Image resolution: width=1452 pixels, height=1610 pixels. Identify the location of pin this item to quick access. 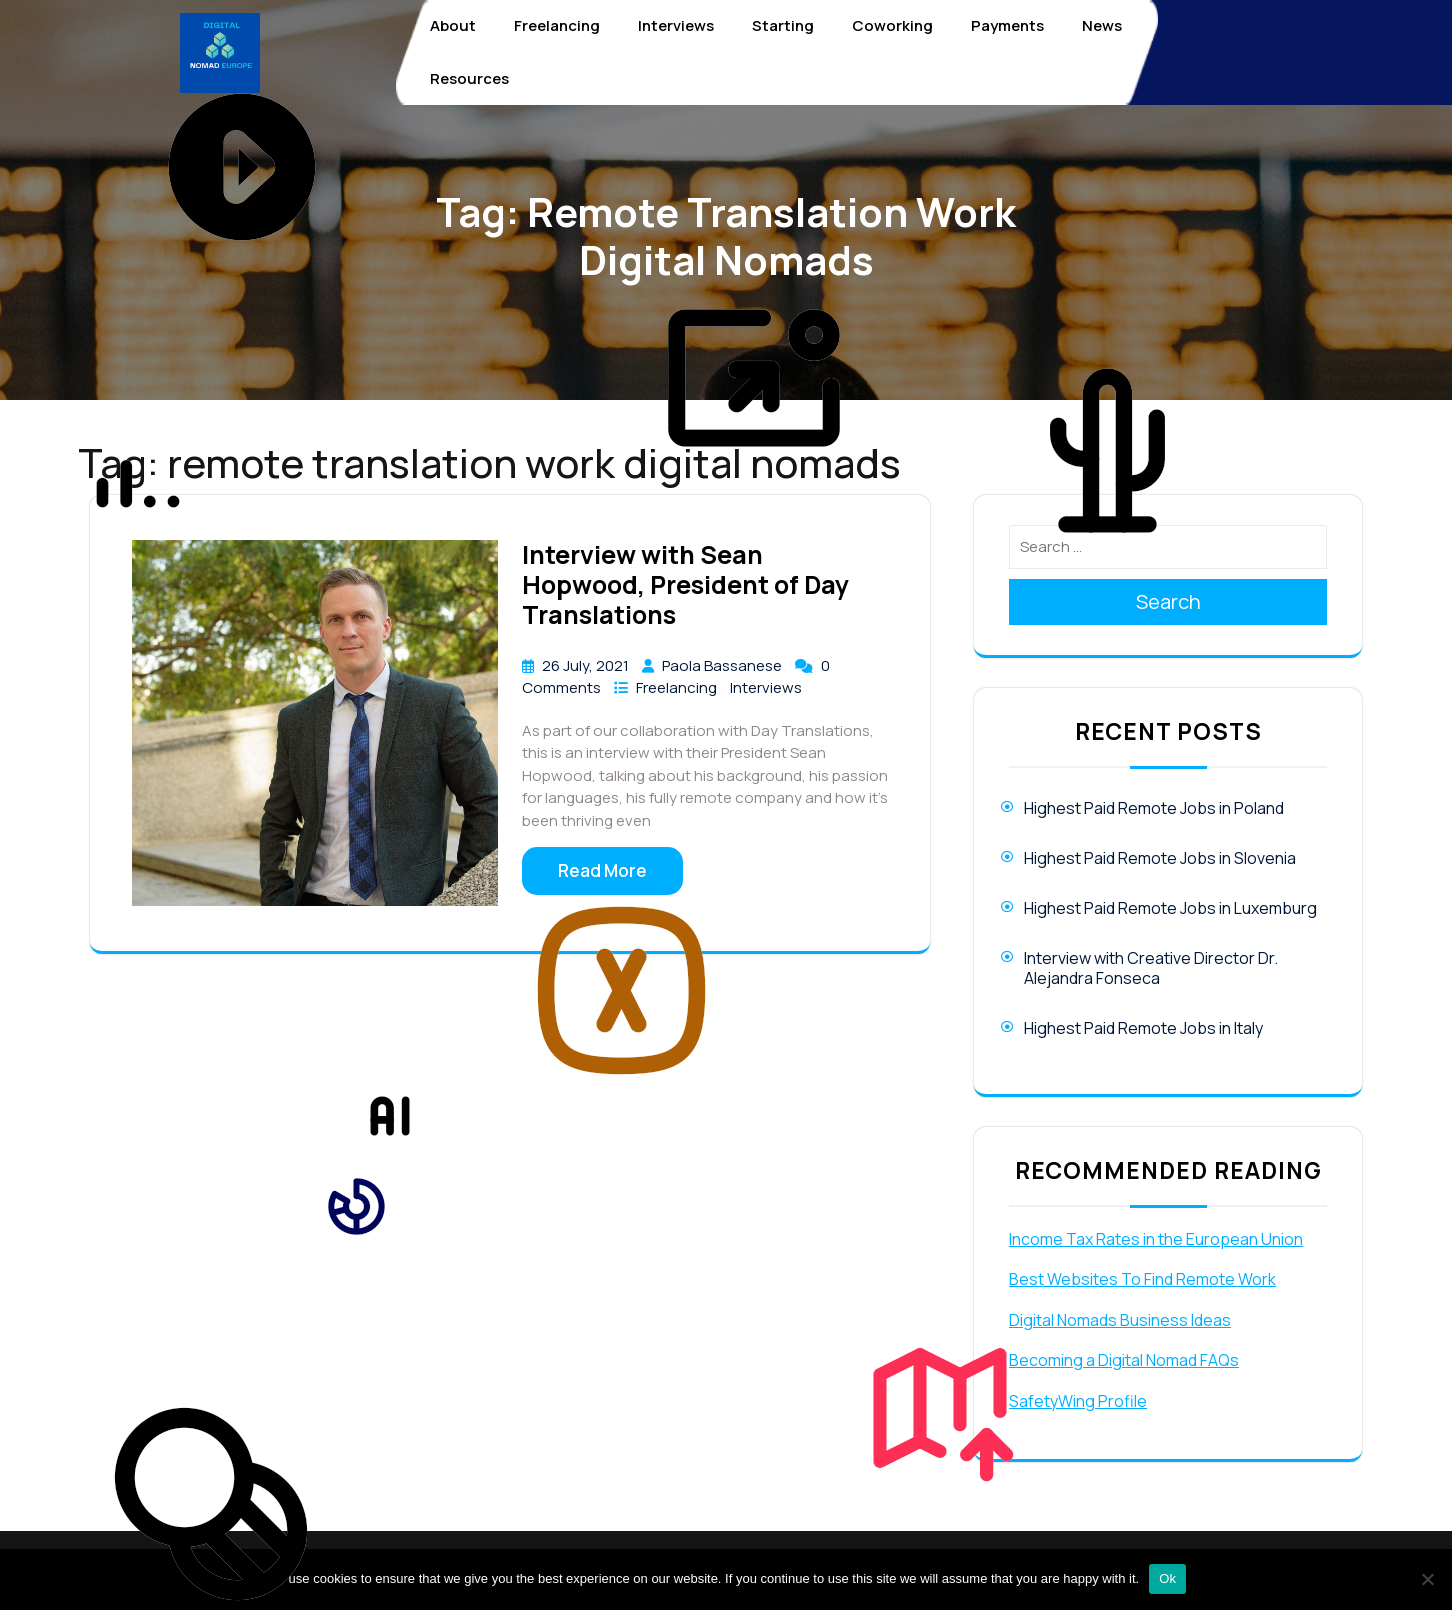
(754, 378).